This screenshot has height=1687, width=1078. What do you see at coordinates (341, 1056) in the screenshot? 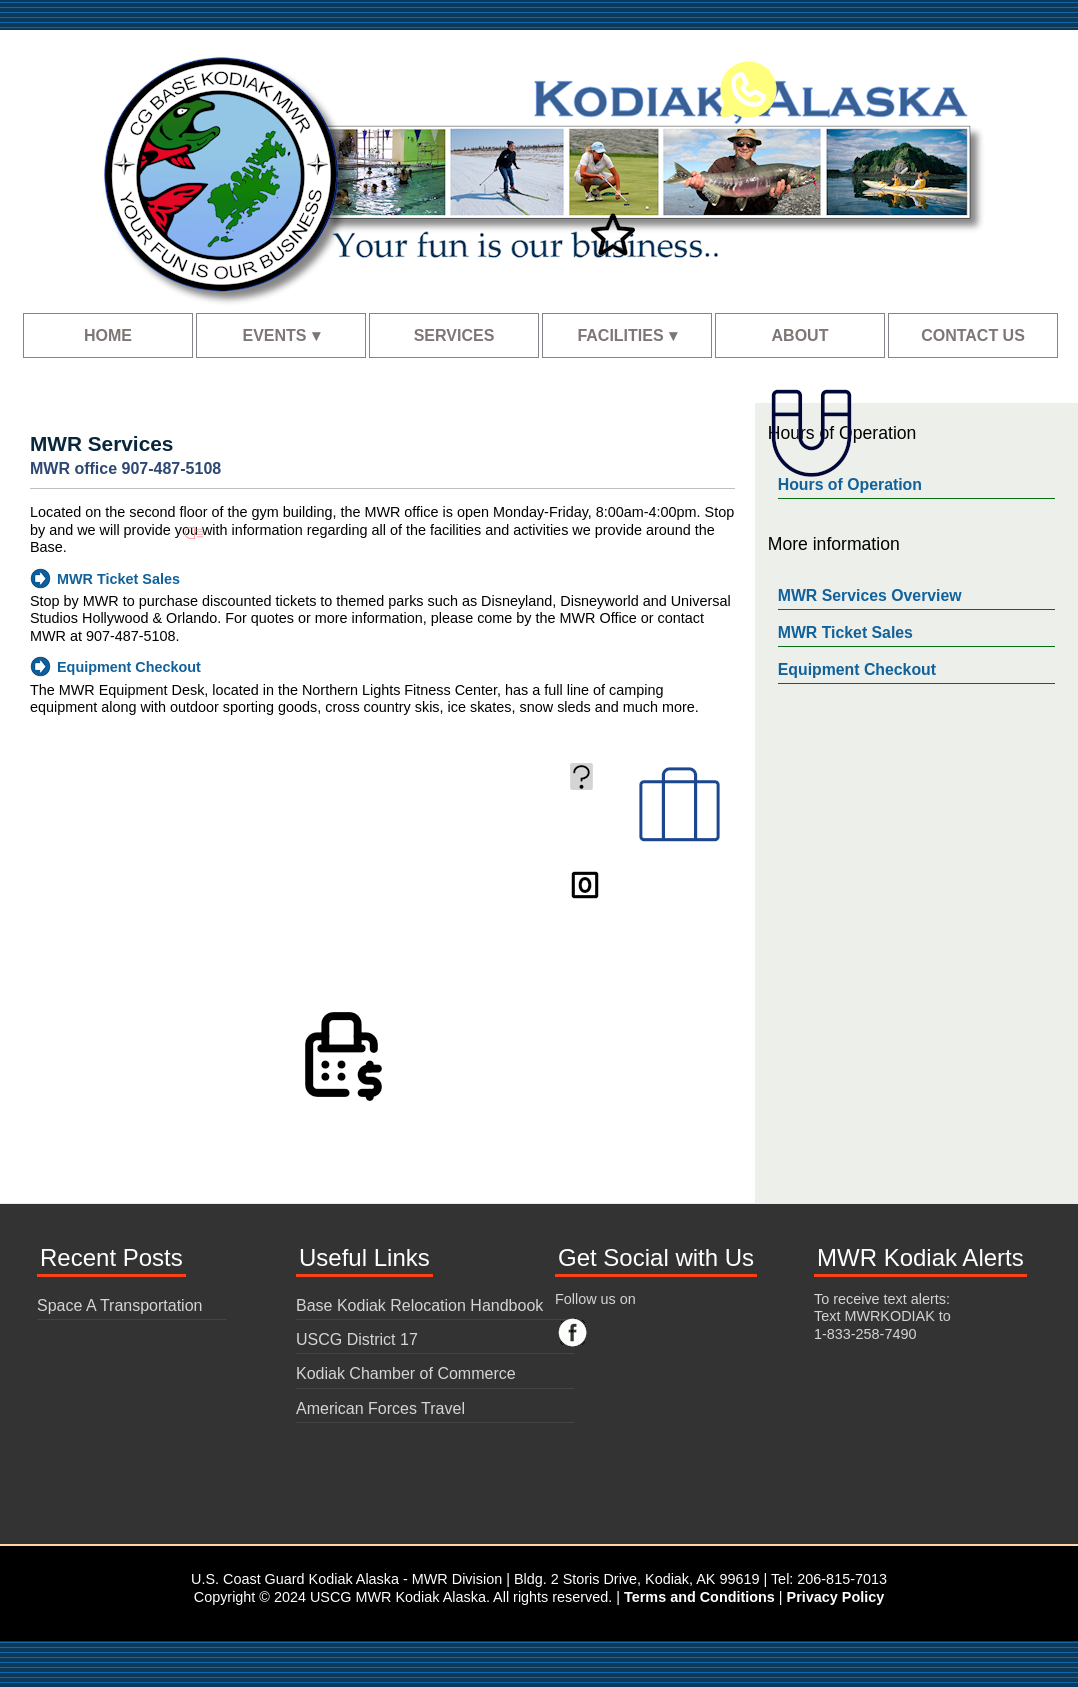
I see `open point of sale system` at bounding box center [341, 1056].